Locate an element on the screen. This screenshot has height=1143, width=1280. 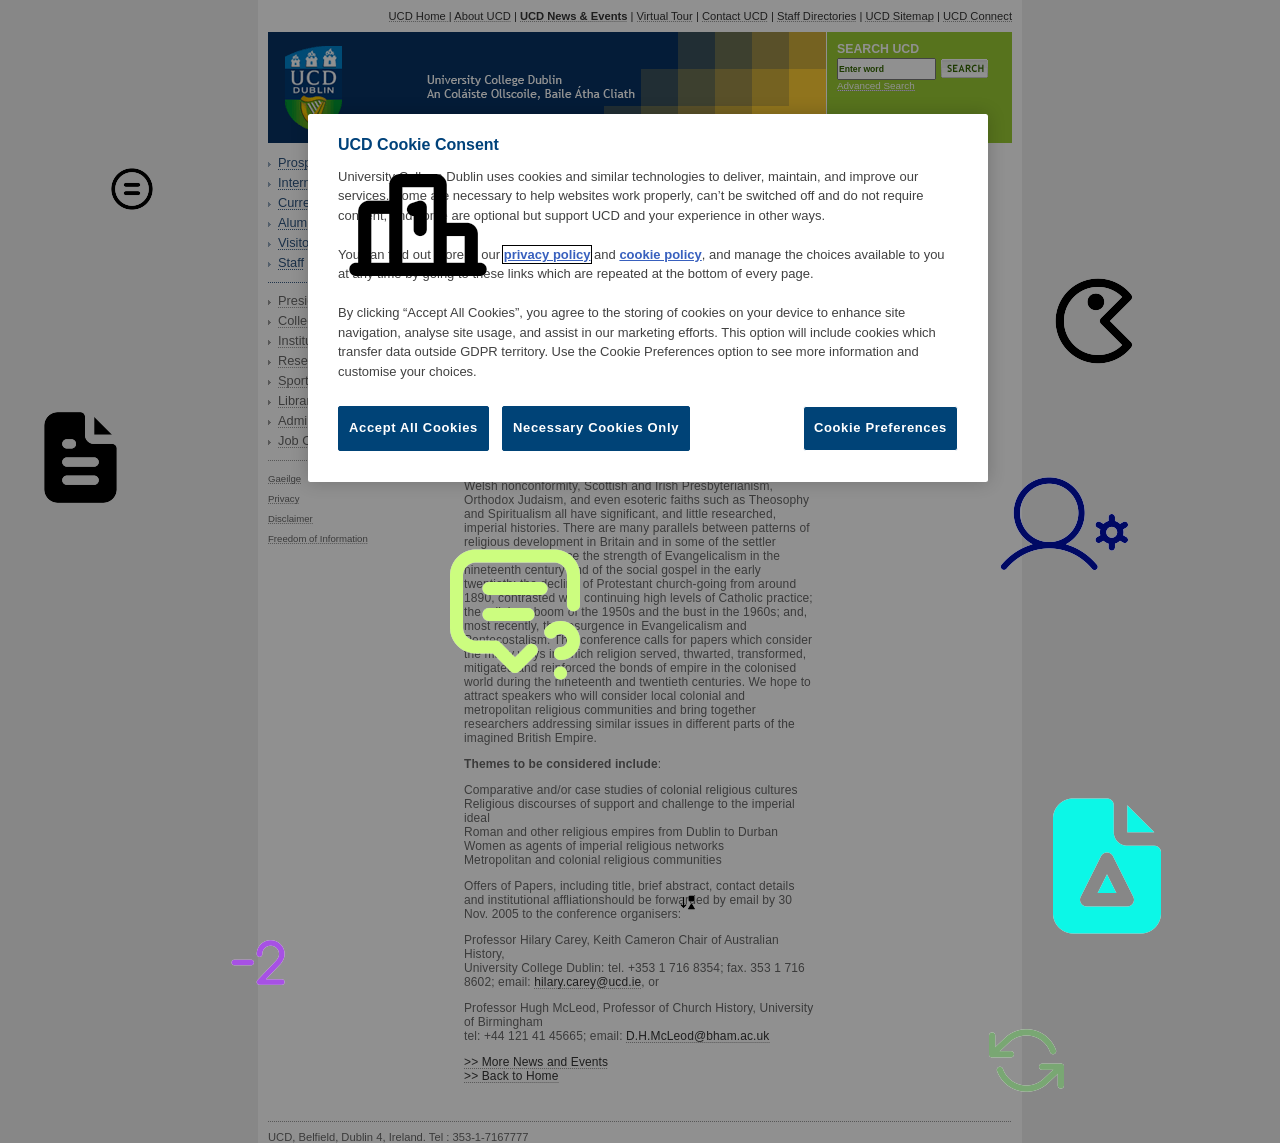
launch a retro-style game or arcade app is located at coordinates (1098, 321).